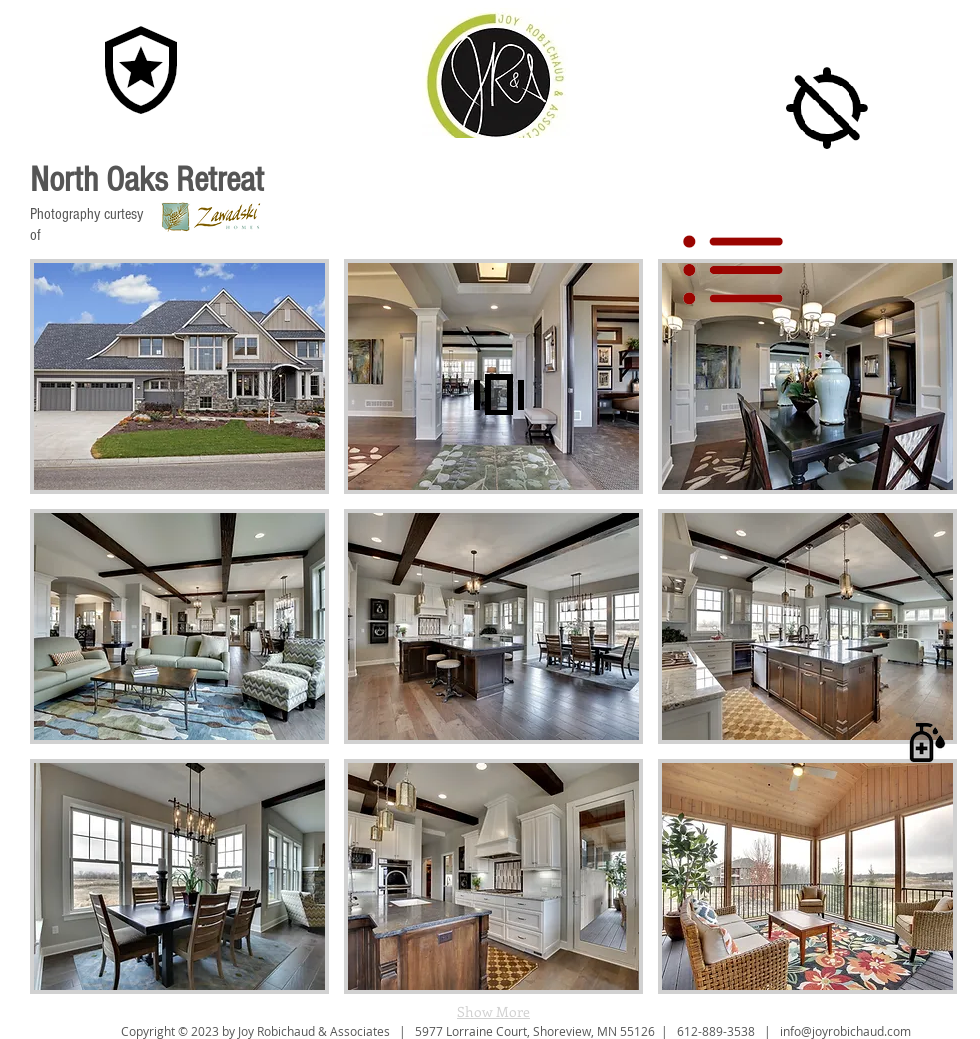 The width and height of the screenshot is (980, 1039). What do you see at coordinates (925, 742) in the screenshot?
I see `access hand sanitizer station information` at bounding box center [925, 742].